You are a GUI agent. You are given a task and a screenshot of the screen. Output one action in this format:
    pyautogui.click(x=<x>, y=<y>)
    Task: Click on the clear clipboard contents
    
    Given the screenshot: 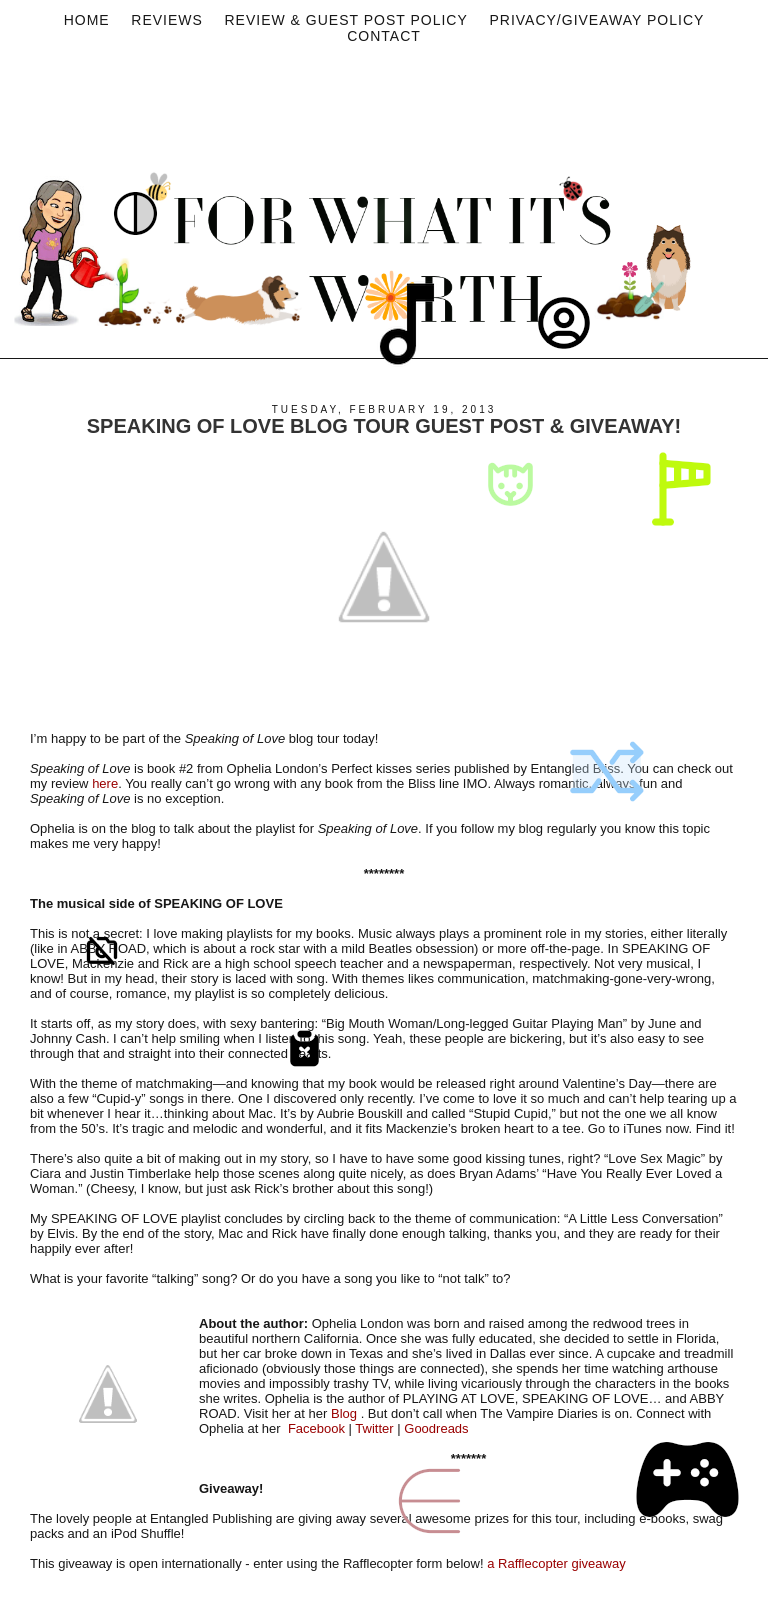 What is the action you would take?
    pyautogui.click(x=304, y=1048)
    